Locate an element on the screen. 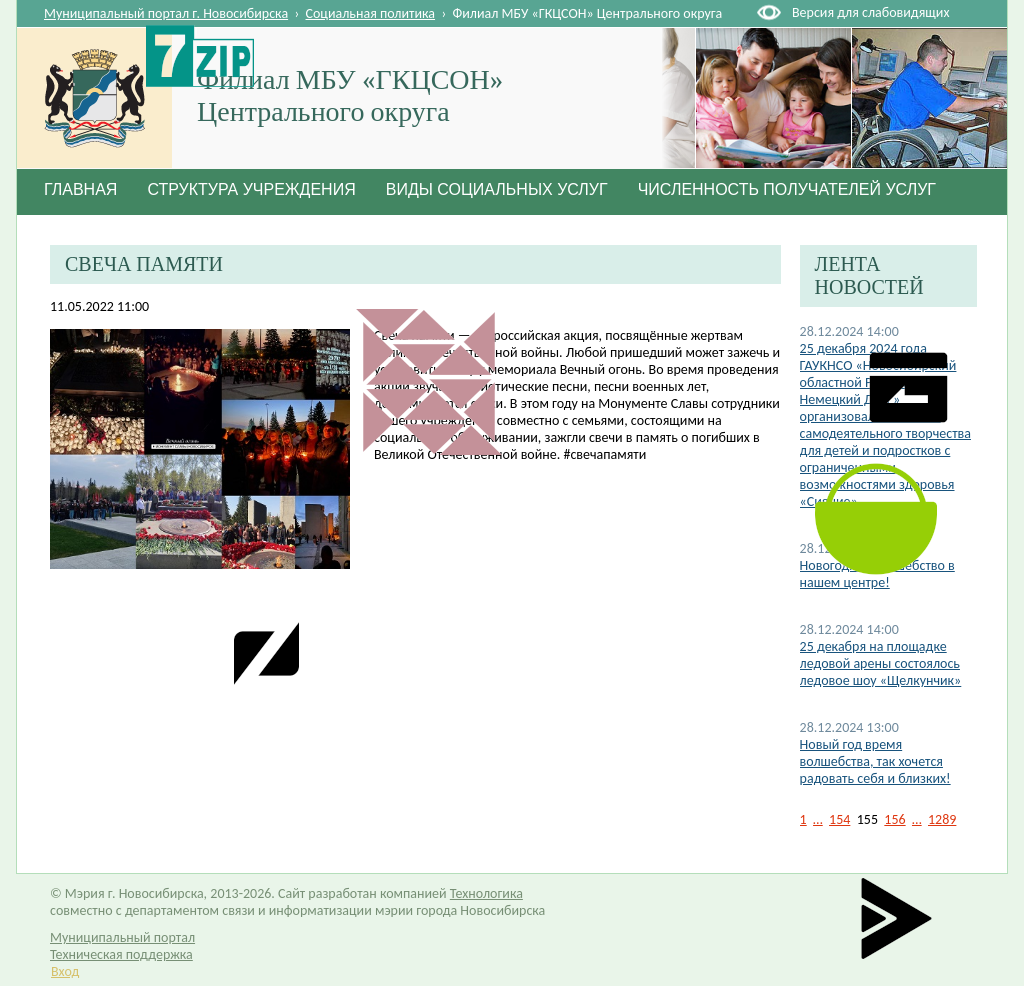  NSIS (Nullsoft Scriptable Install System) logo is located at coordinates (429, 382).